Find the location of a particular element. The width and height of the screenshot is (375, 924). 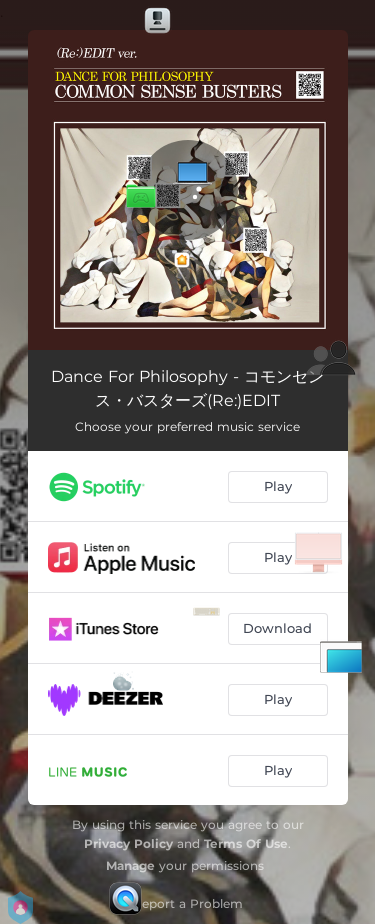

view group or shared folder is located at coordinates (331, 353).